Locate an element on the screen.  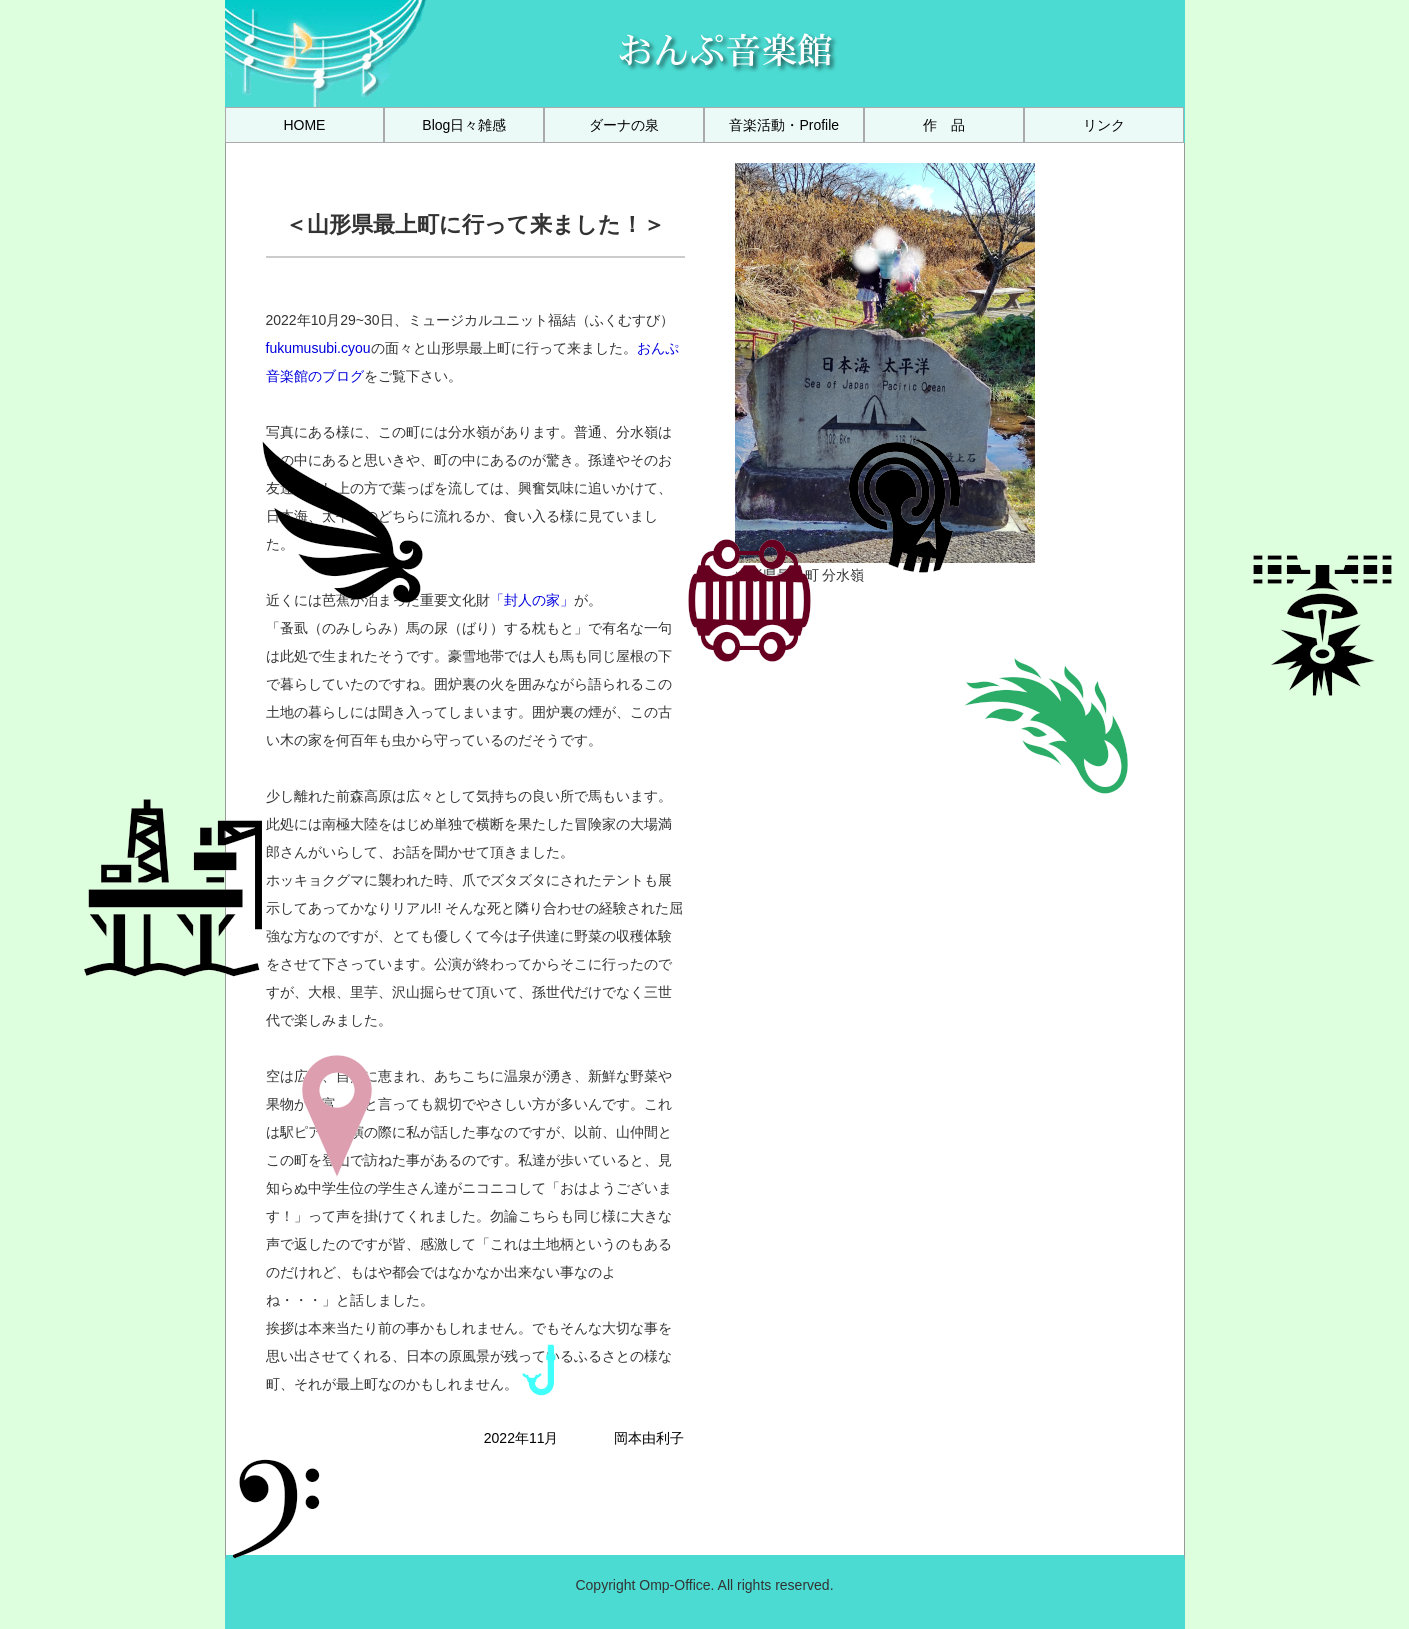
transport or logistics game item is located at coordinates (749, 600).